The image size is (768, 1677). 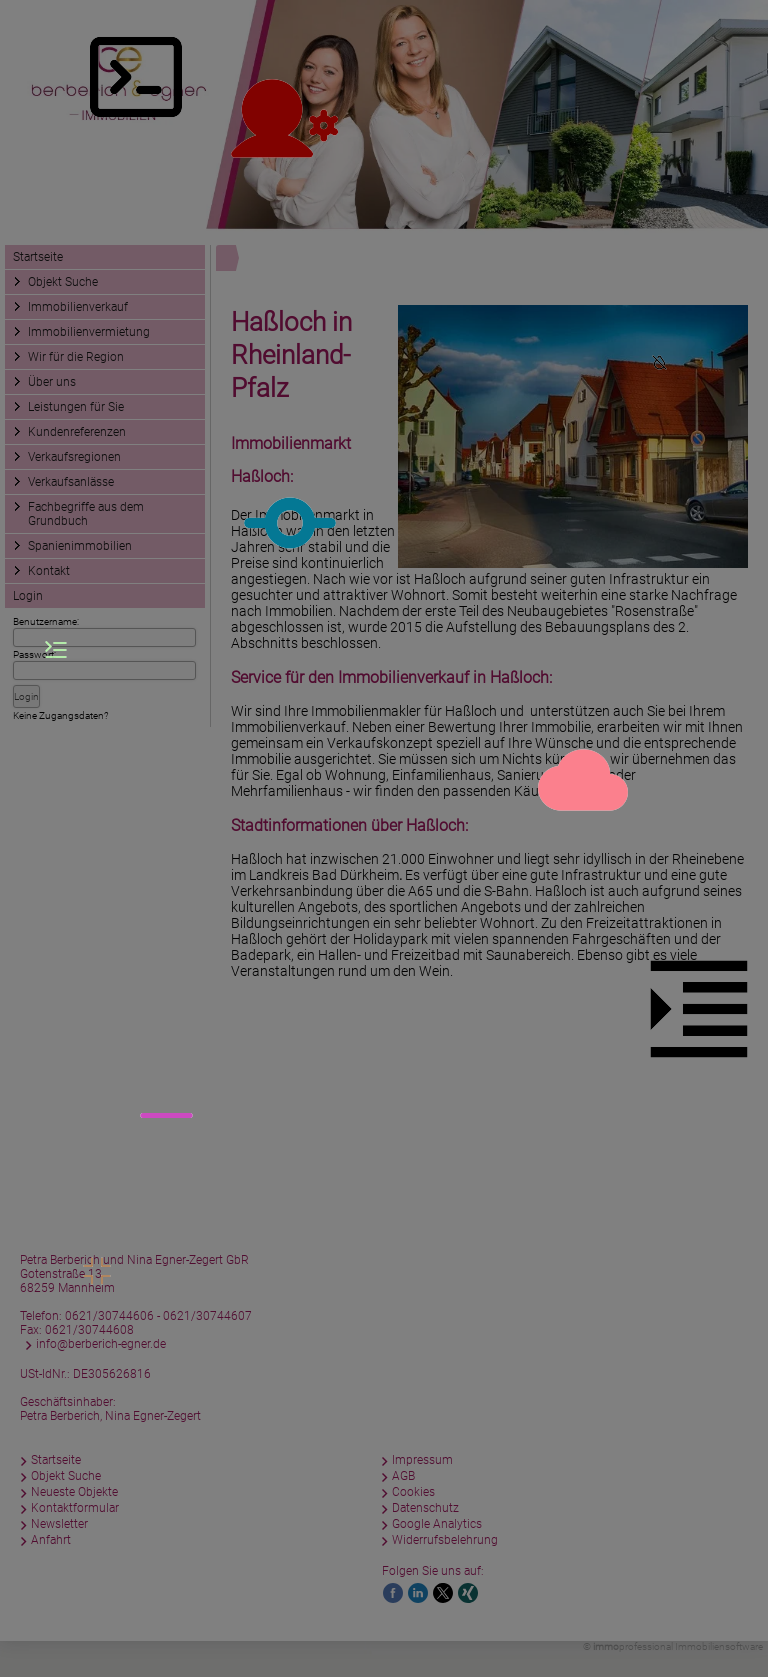 What do you see at coordinates (699, 1009) in the screenshot?
I see `increase text indentation` at bounding box center [699, 1009].